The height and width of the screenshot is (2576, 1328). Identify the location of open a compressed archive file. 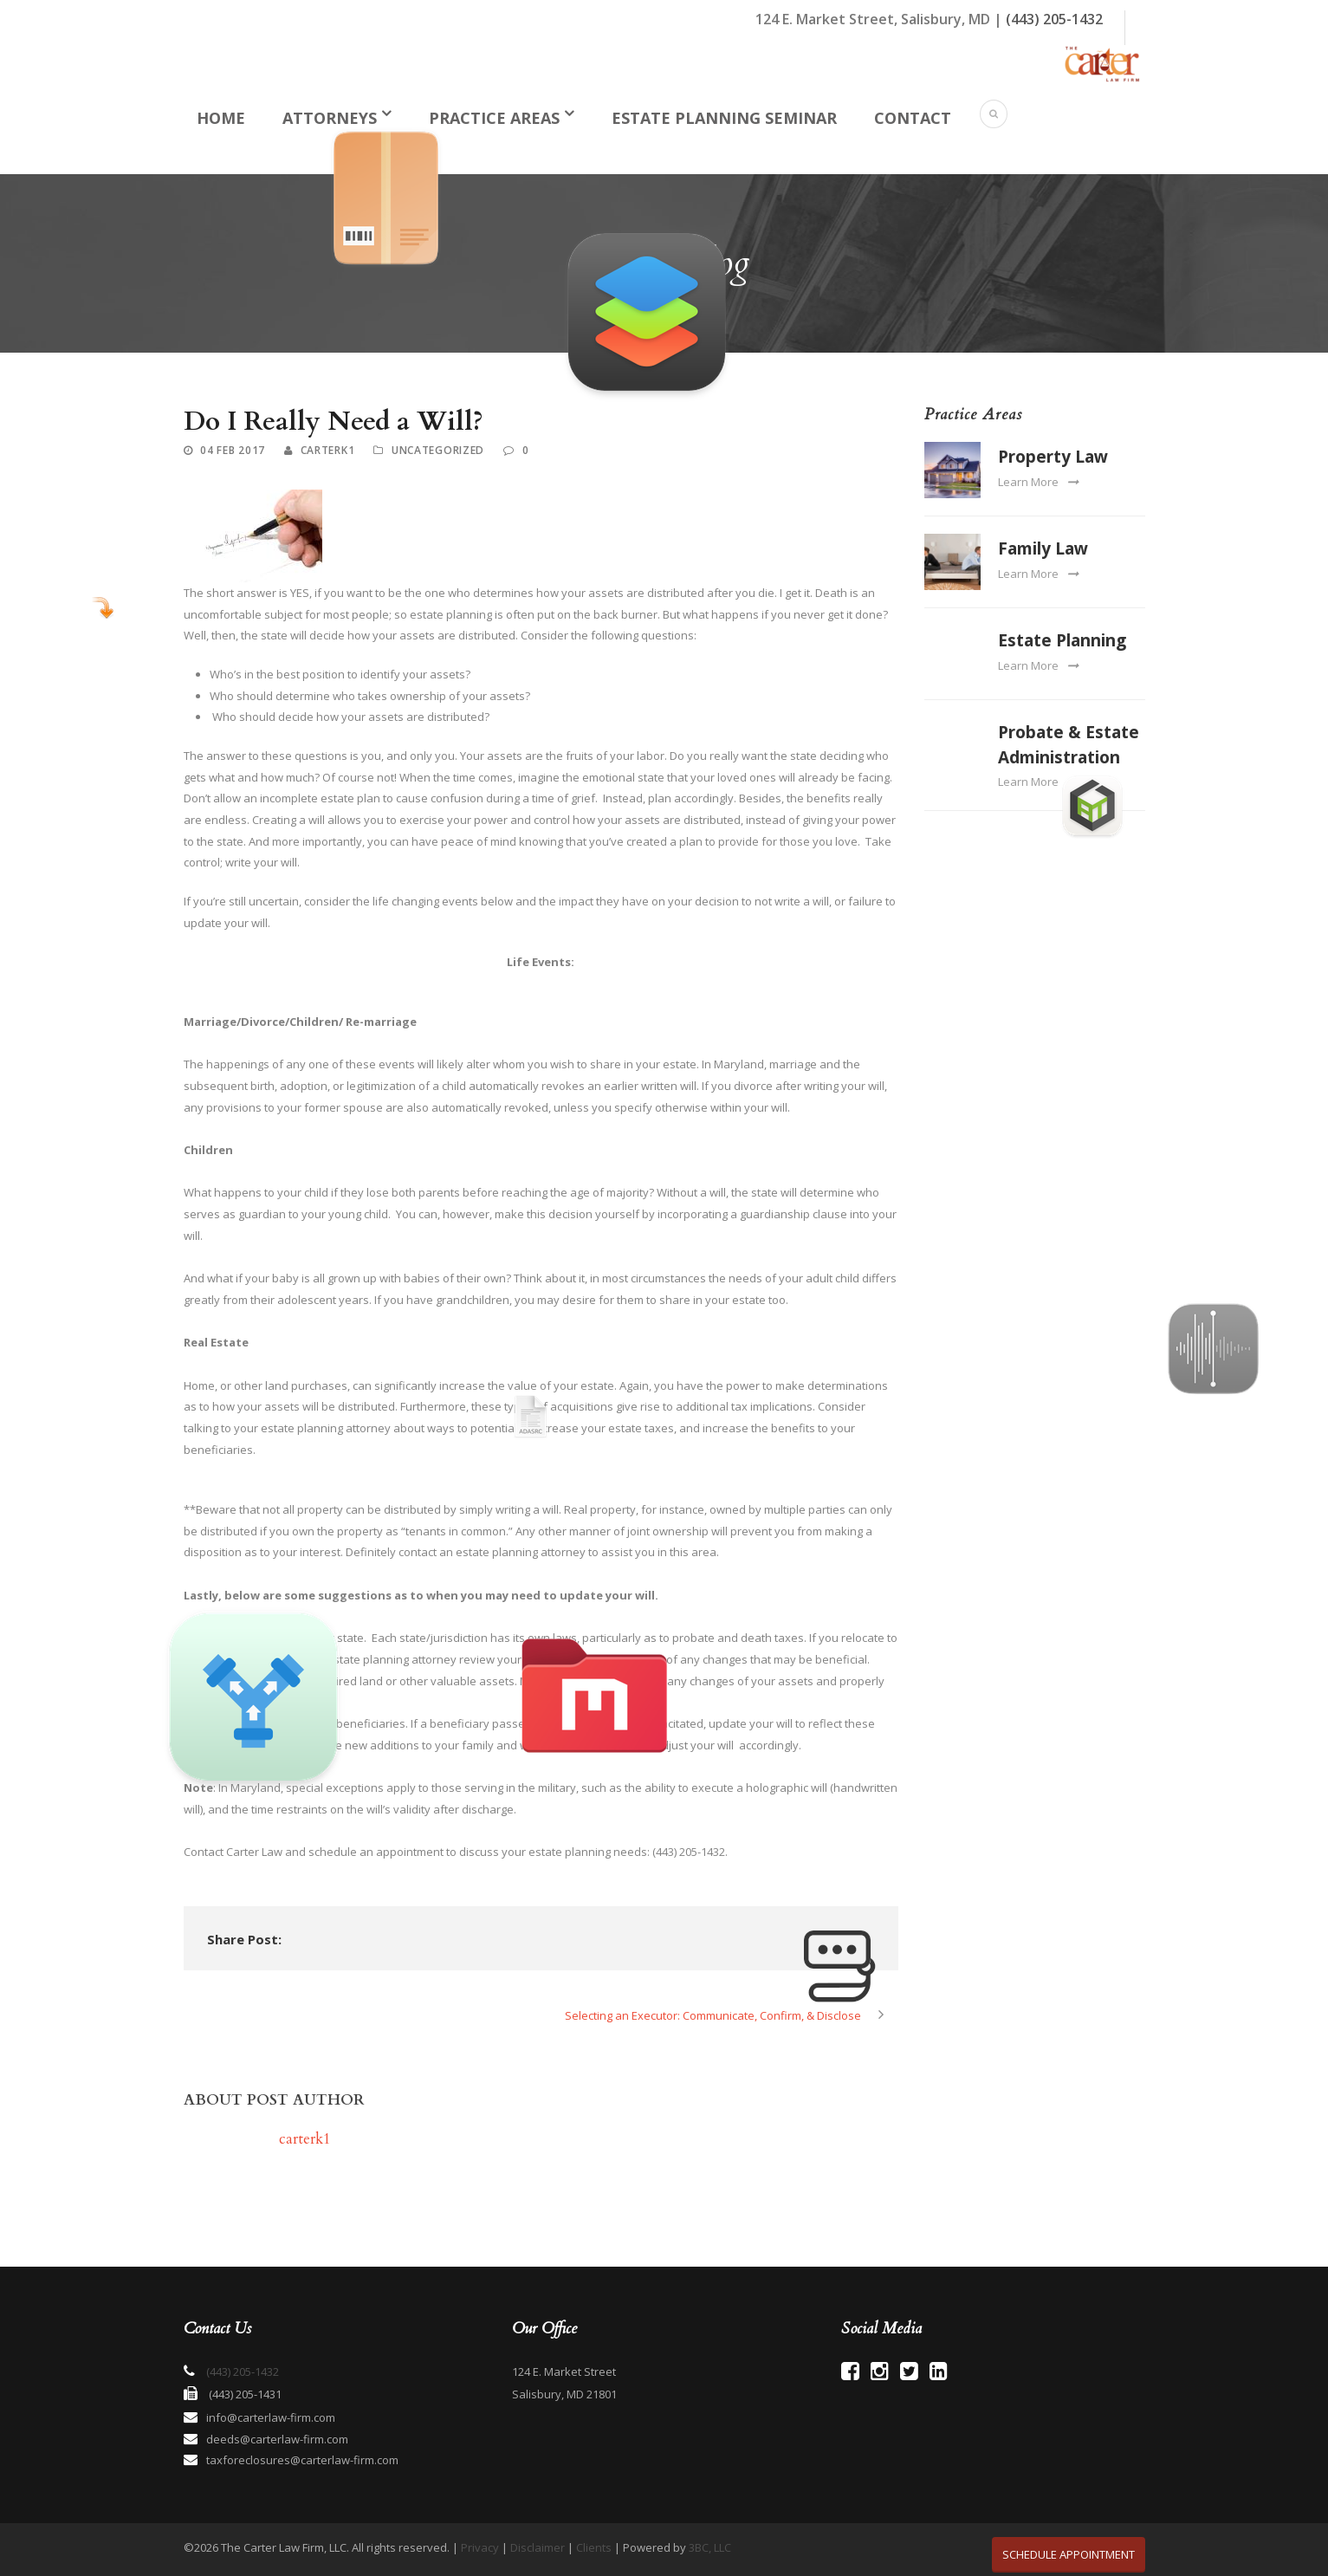
(385, 198).